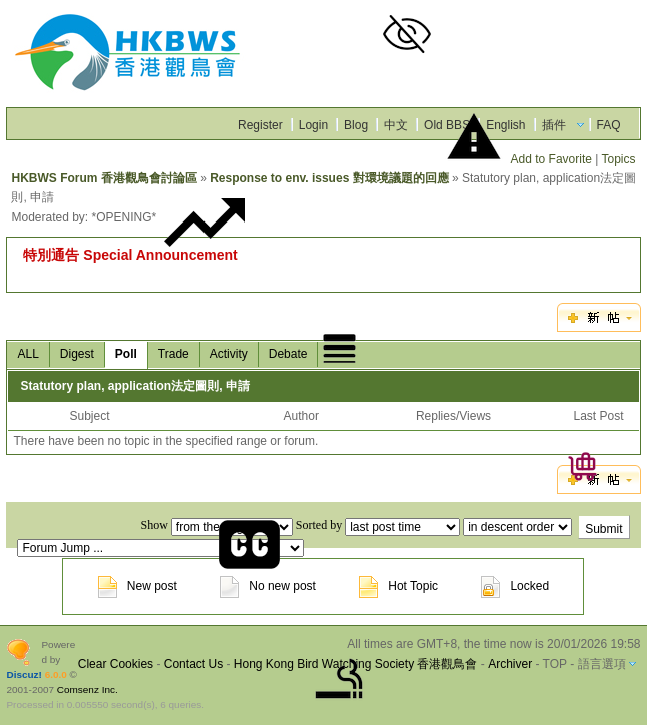 The width and height of the screenshot is (647, 725). Describe the element at coordinates (204, 222) in the screenshot. I see `view trending or popular content` at that location.